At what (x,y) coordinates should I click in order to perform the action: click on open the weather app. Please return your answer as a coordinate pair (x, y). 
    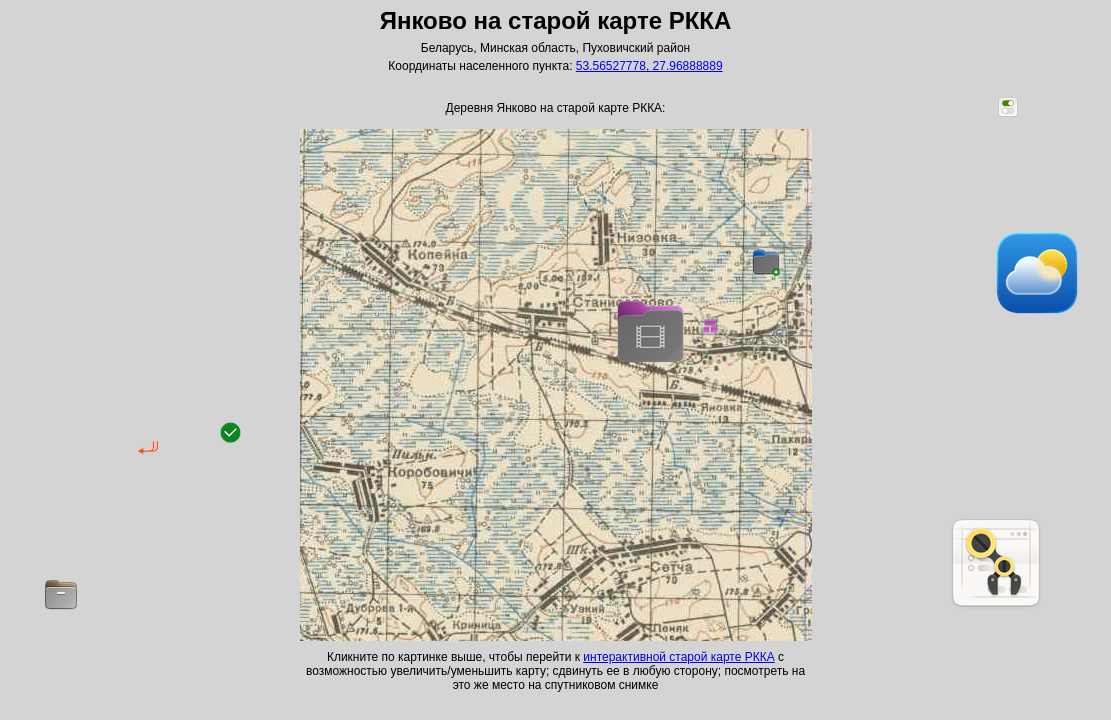
    Looking at the image, I should click on (1037, 273).